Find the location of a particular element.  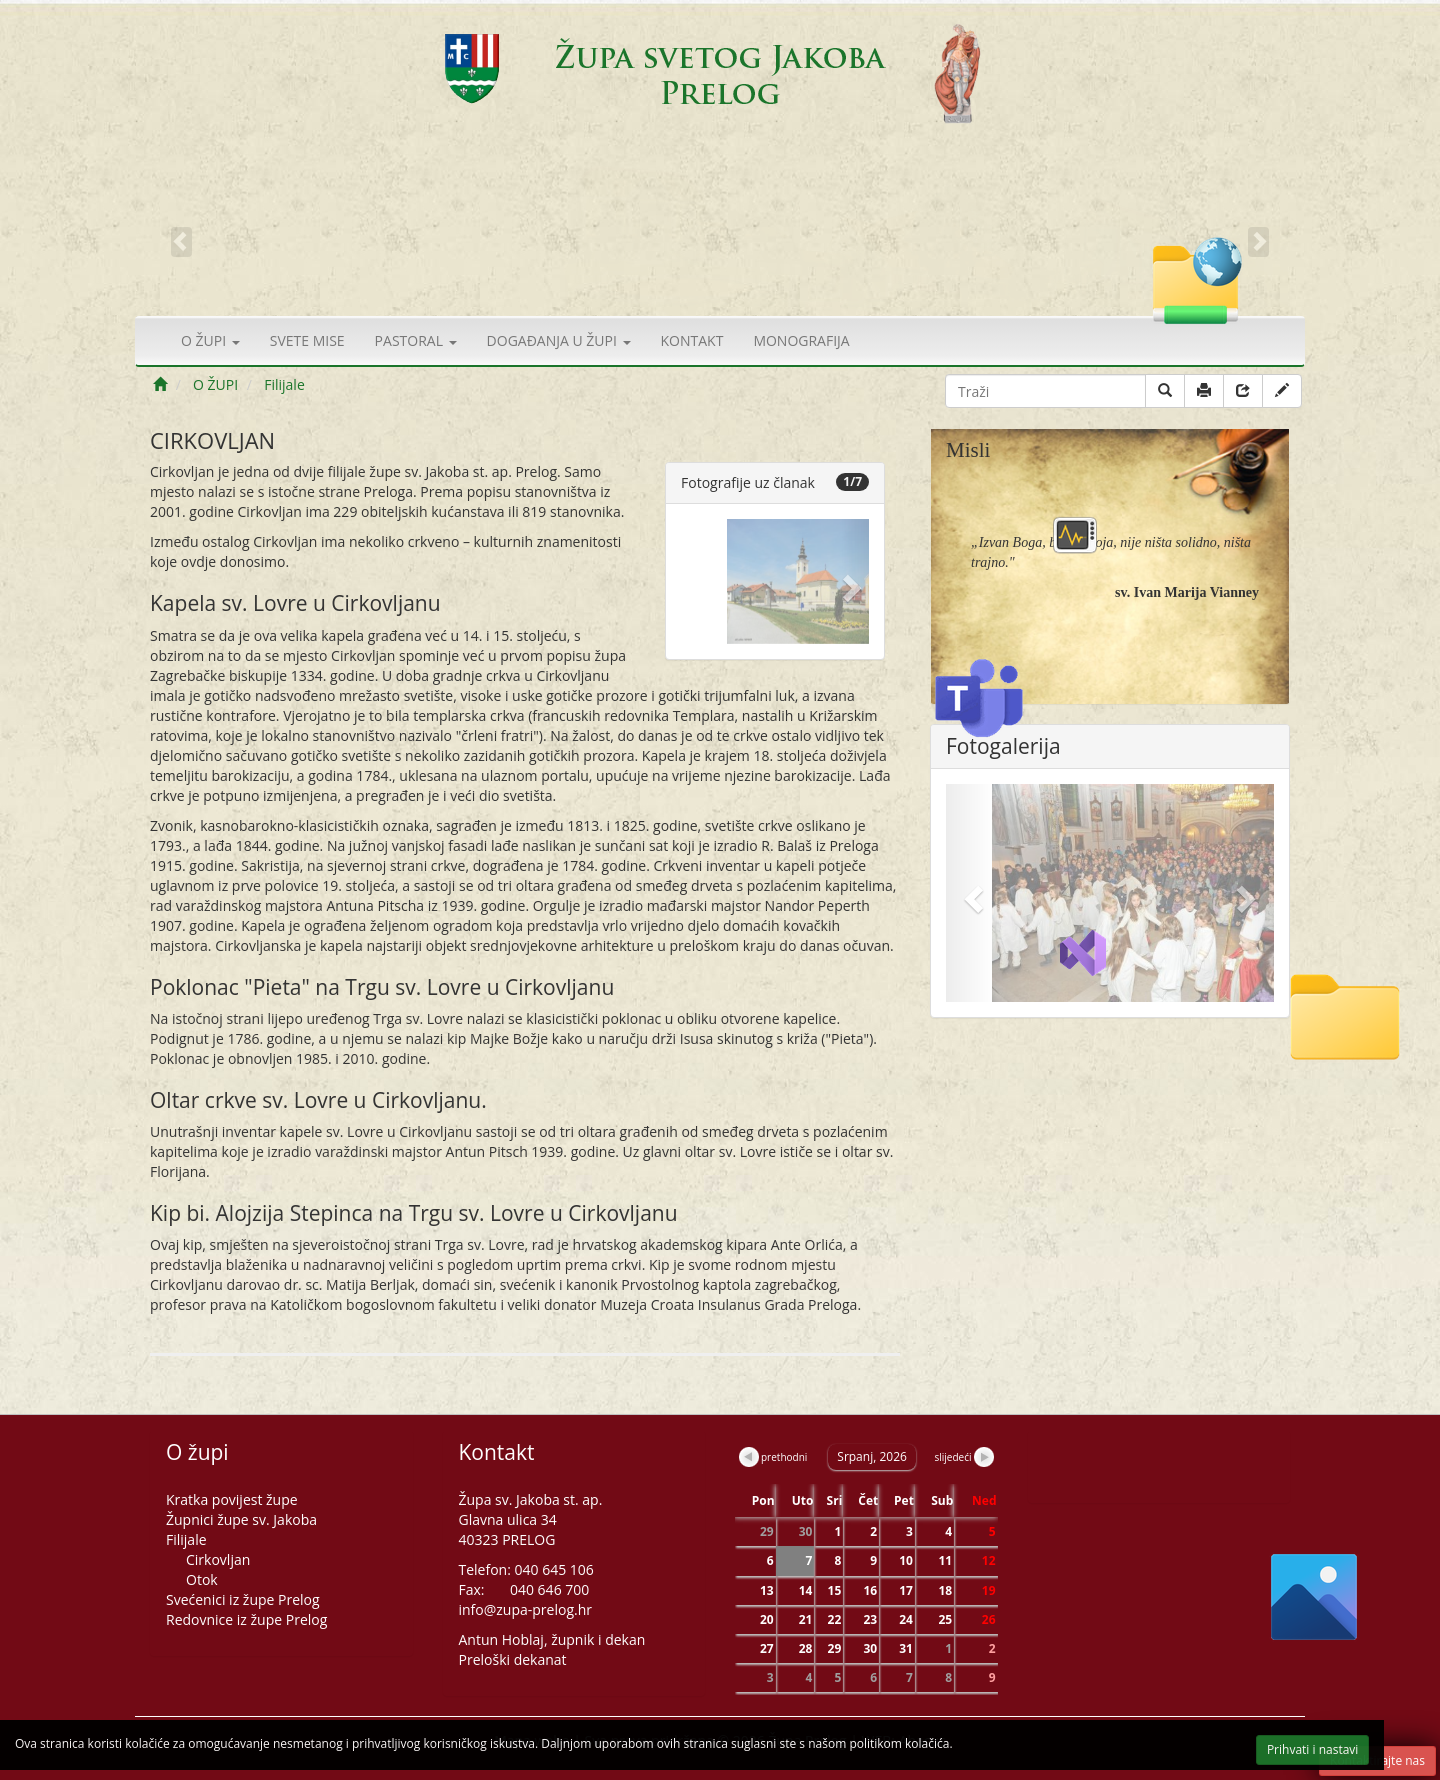

open system monitor application is located at coordinates (1075, 535).